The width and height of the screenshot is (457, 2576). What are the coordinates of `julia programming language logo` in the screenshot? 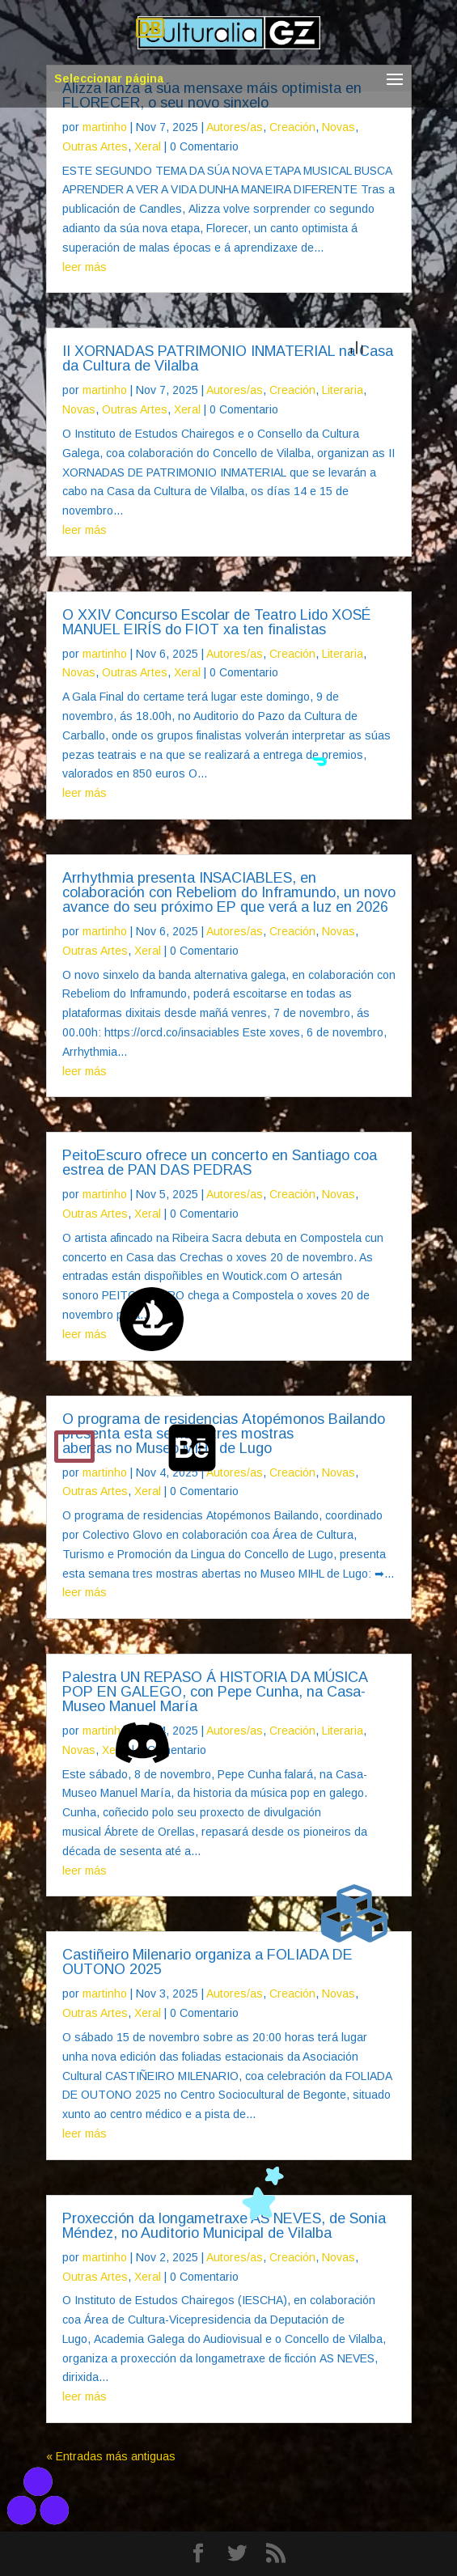 It's located at (38, 2496).